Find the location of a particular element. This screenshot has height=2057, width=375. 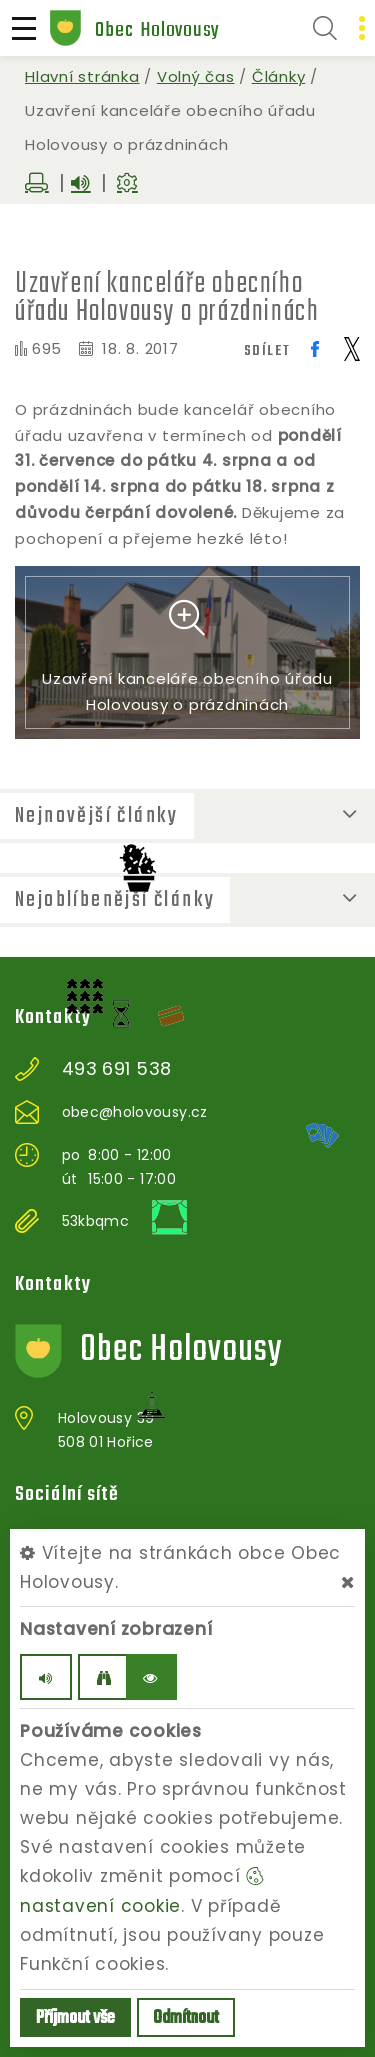

indicates a timer or countdown in progress is located at coordinates (121, 1014).